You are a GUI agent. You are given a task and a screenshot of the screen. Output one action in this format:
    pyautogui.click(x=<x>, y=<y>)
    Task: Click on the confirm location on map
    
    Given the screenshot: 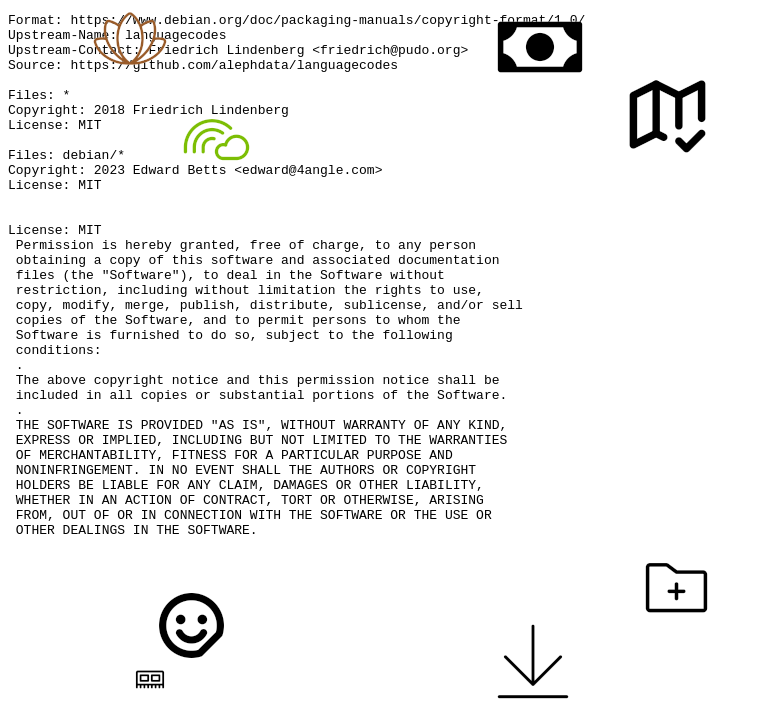 What is the action you would take?
    pyautogui.click(x=667, y=114)
    